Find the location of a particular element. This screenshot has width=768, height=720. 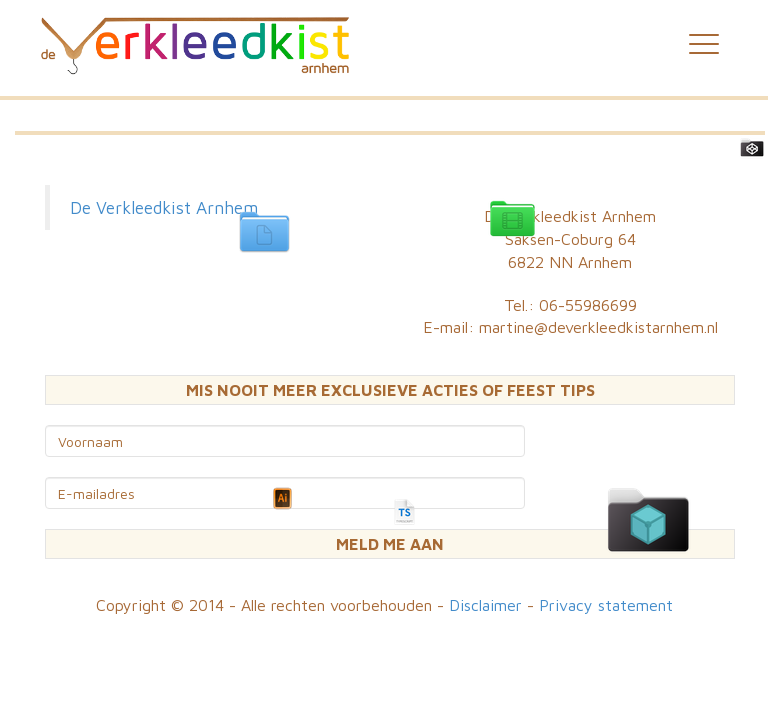

open an Adobe Illustrator file is located at coordinates (282, 498).